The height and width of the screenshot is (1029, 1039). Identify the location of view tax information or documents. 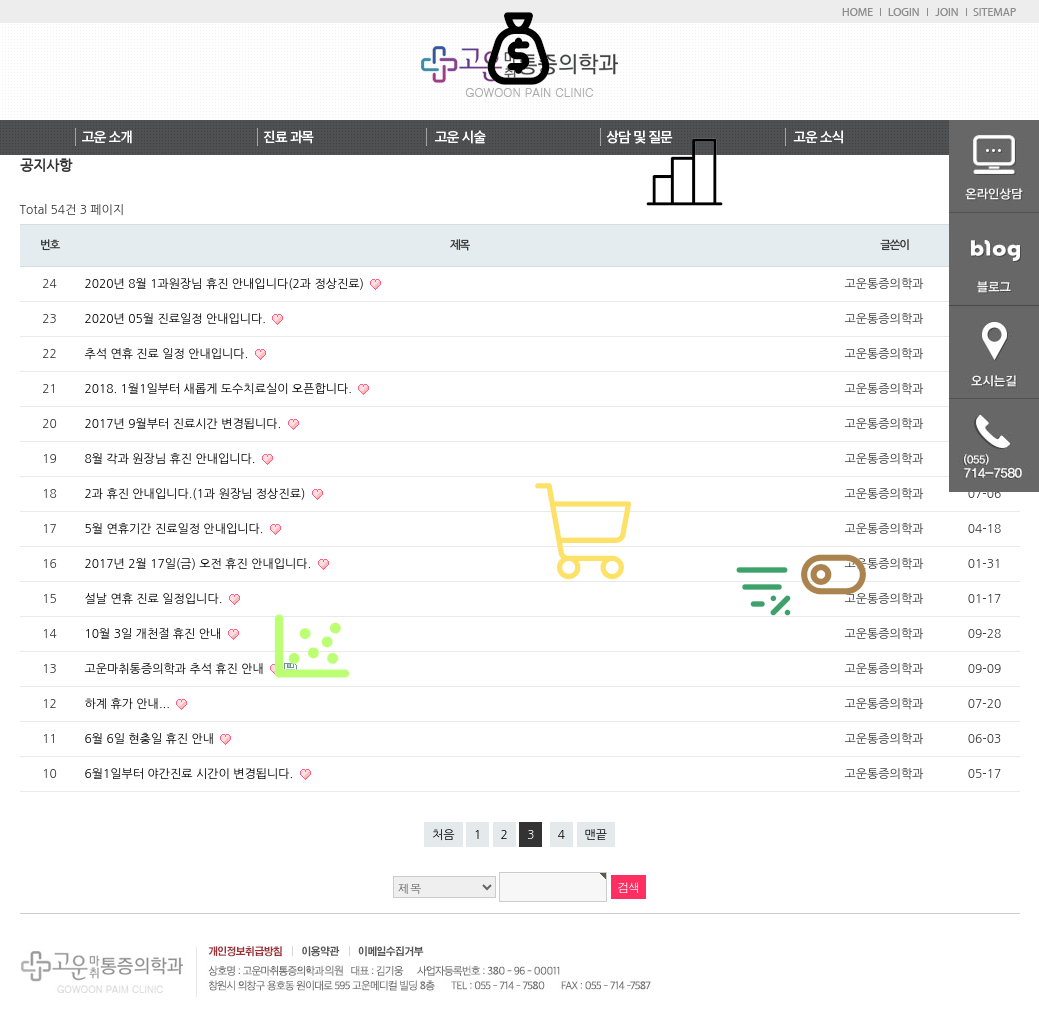
(518, 48).